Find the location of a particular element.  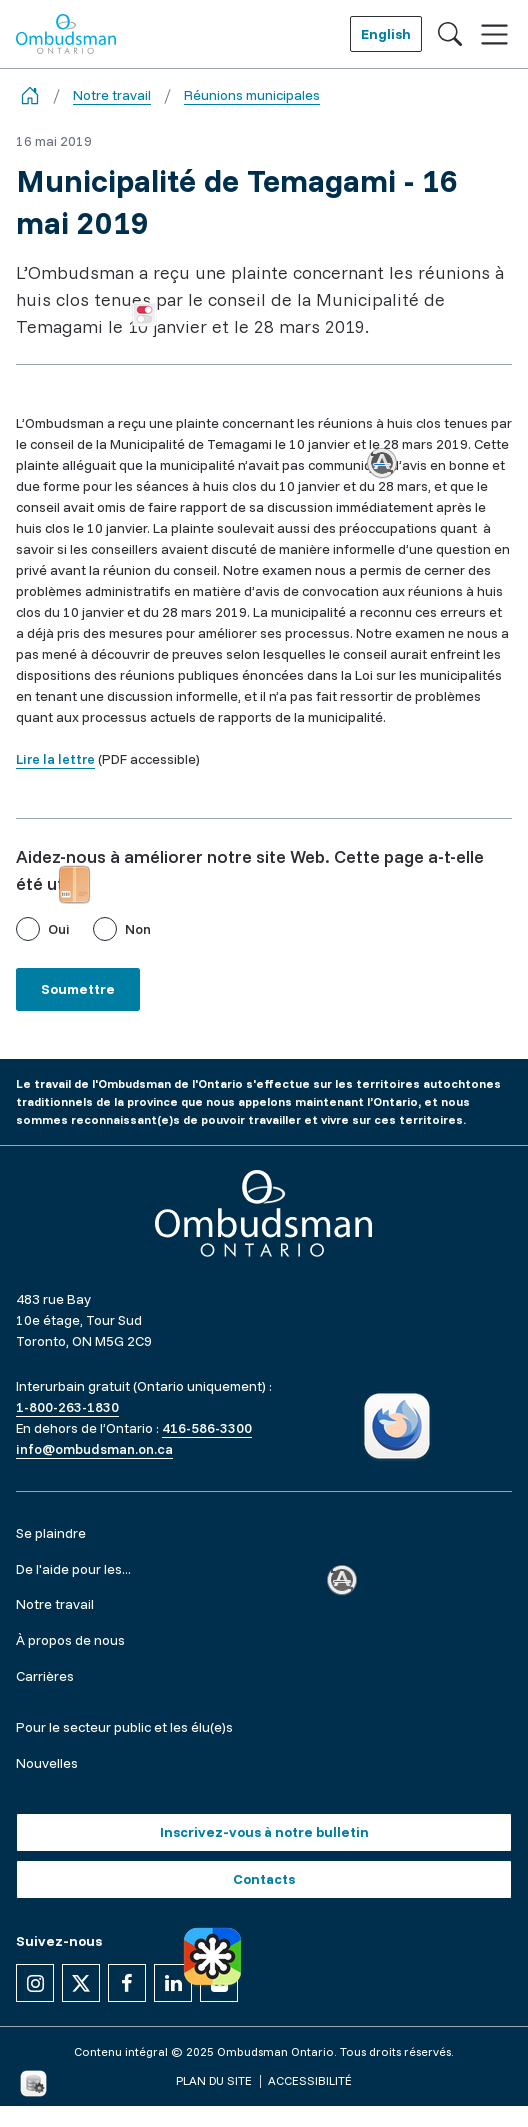

open gda database browser application is located at coordinates (33, 2083).